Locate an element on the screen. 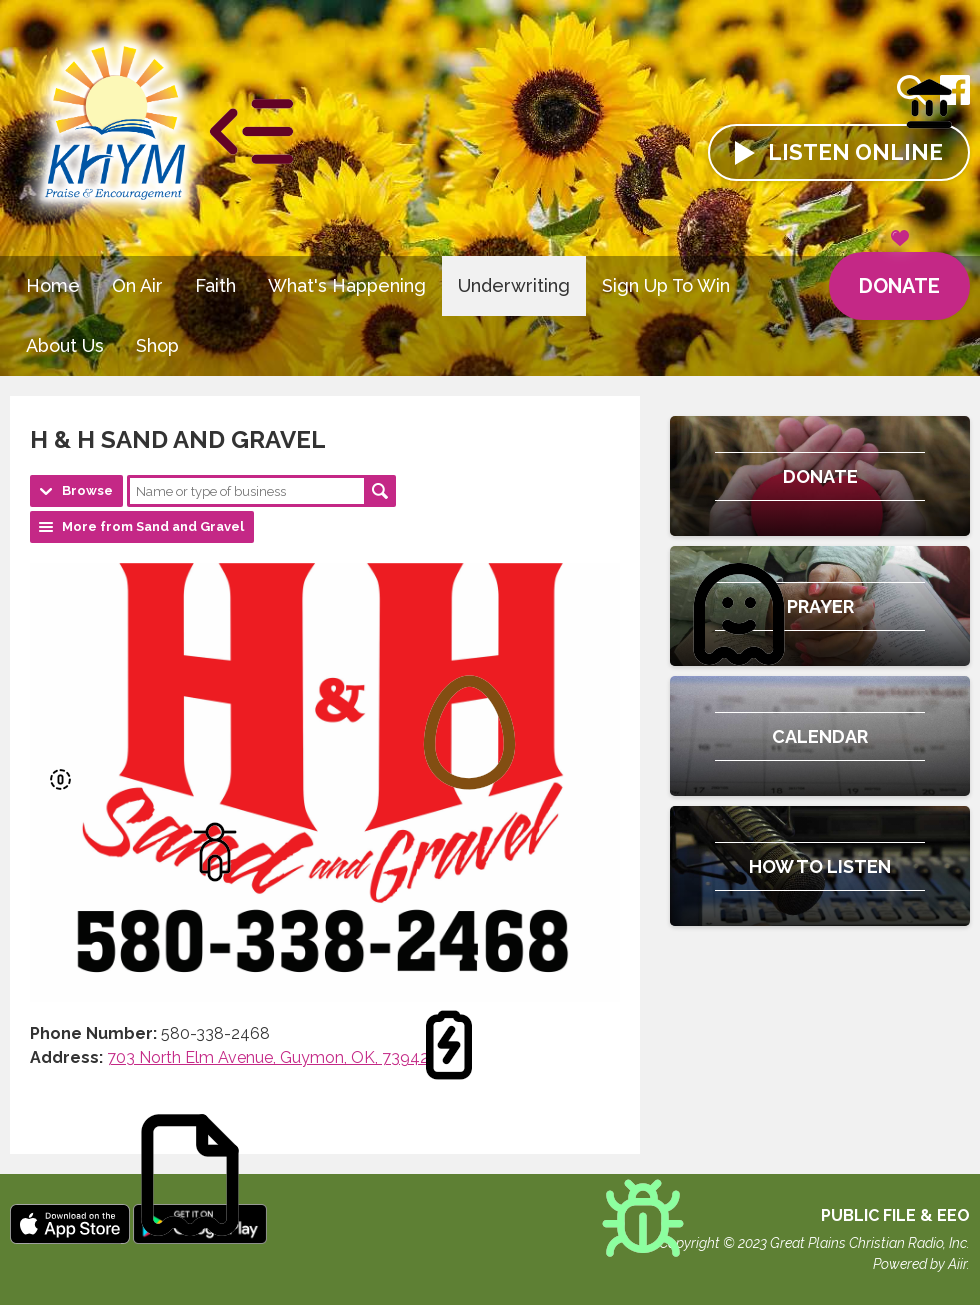 Image resolution: width=980 pixels, height=1305 pixels. select moped or scooter as transportation mode is located at coordinates (215, 852).